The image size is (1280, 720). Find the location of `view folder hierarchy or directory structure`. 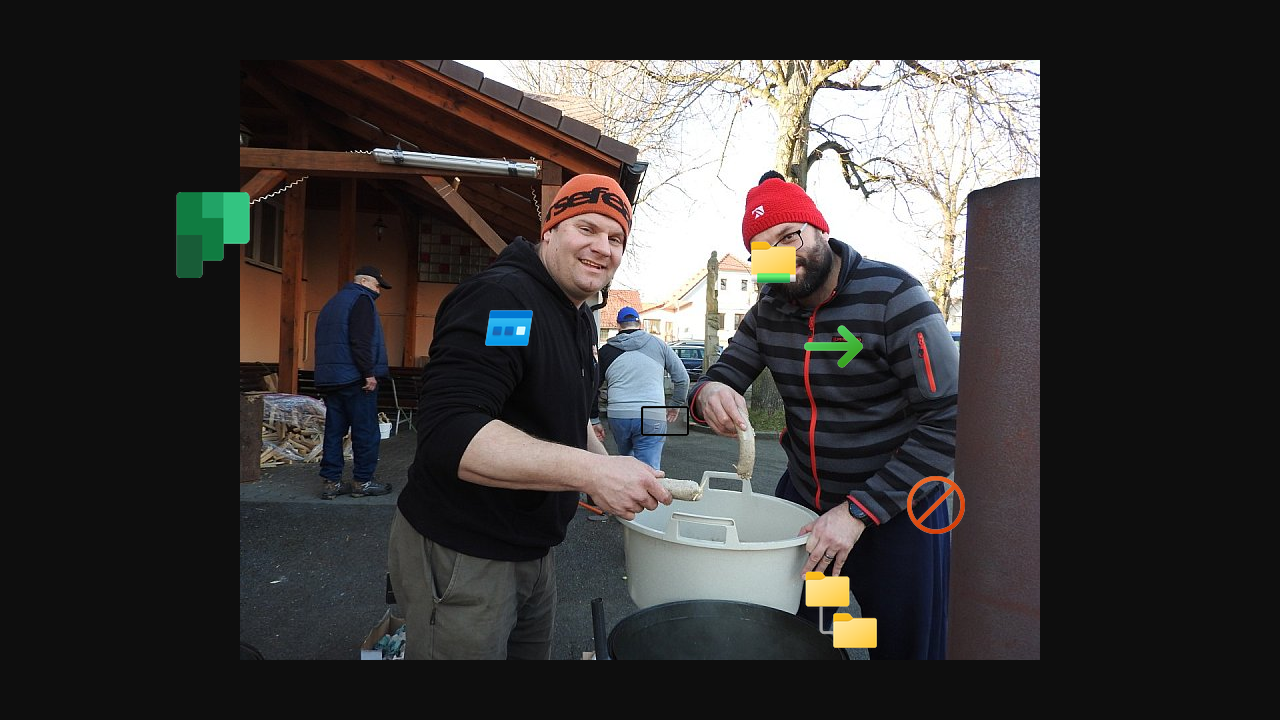

view folder hierarchy or directory structure is located at coordinates (843, 609).